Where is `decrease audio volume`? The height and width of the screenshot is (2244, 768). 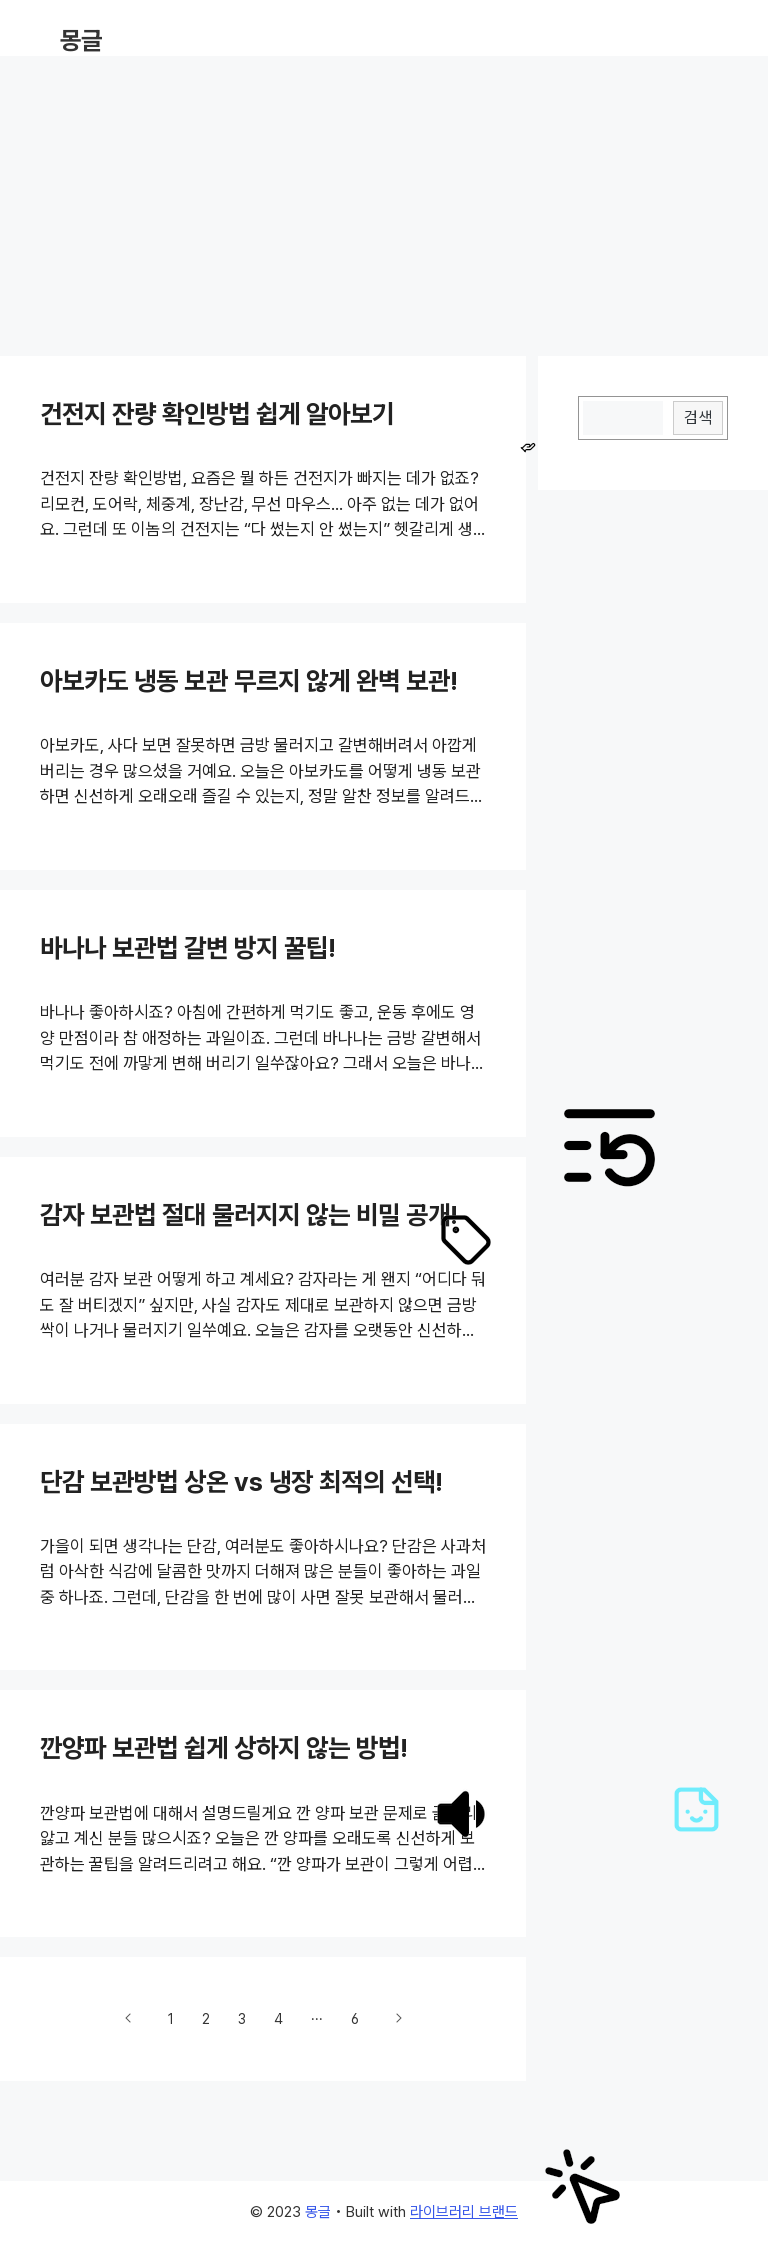
decrease audio volume is located at coordinates (462, 1814).